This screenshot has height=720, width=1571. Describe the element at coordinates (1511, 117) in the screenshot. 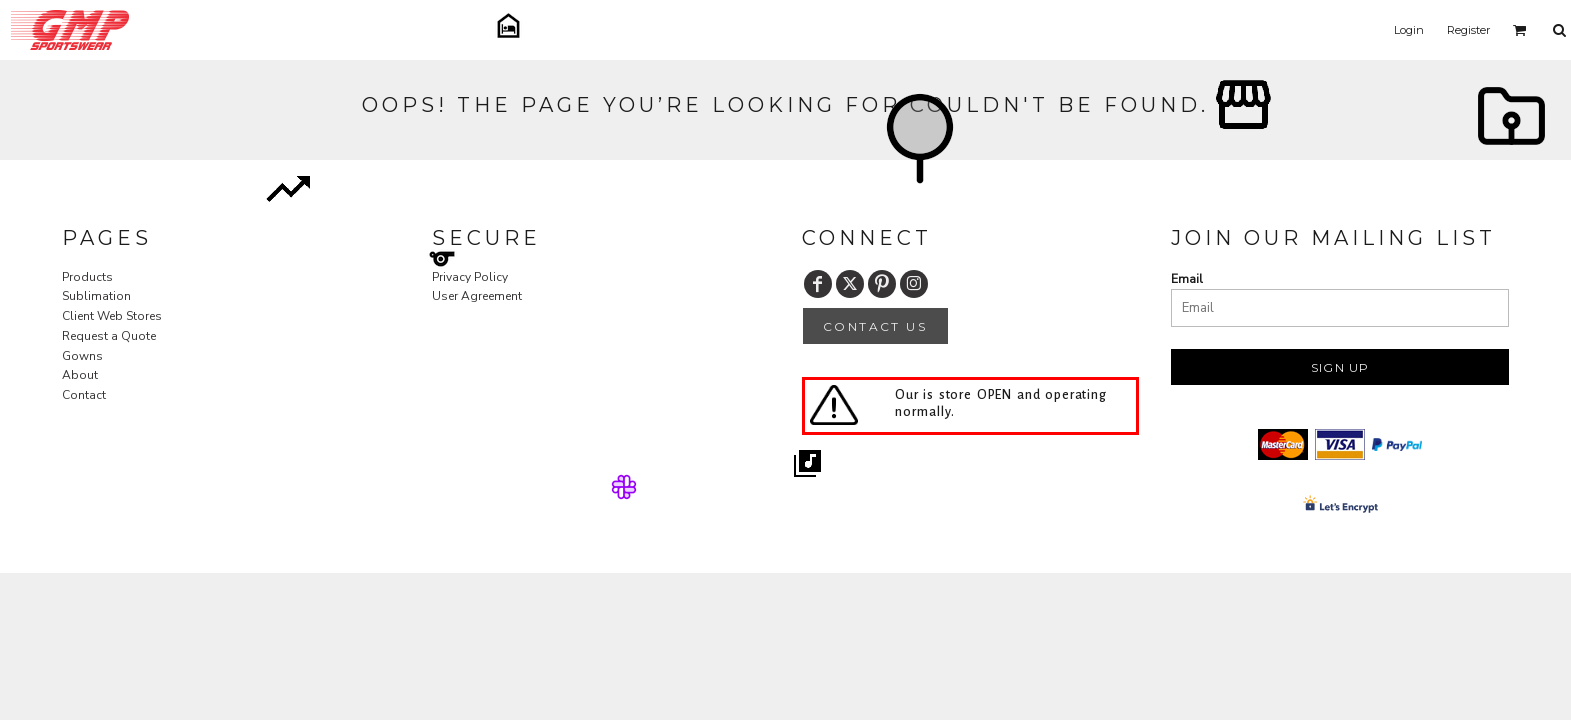

I see `navigate to root directory` at that location.